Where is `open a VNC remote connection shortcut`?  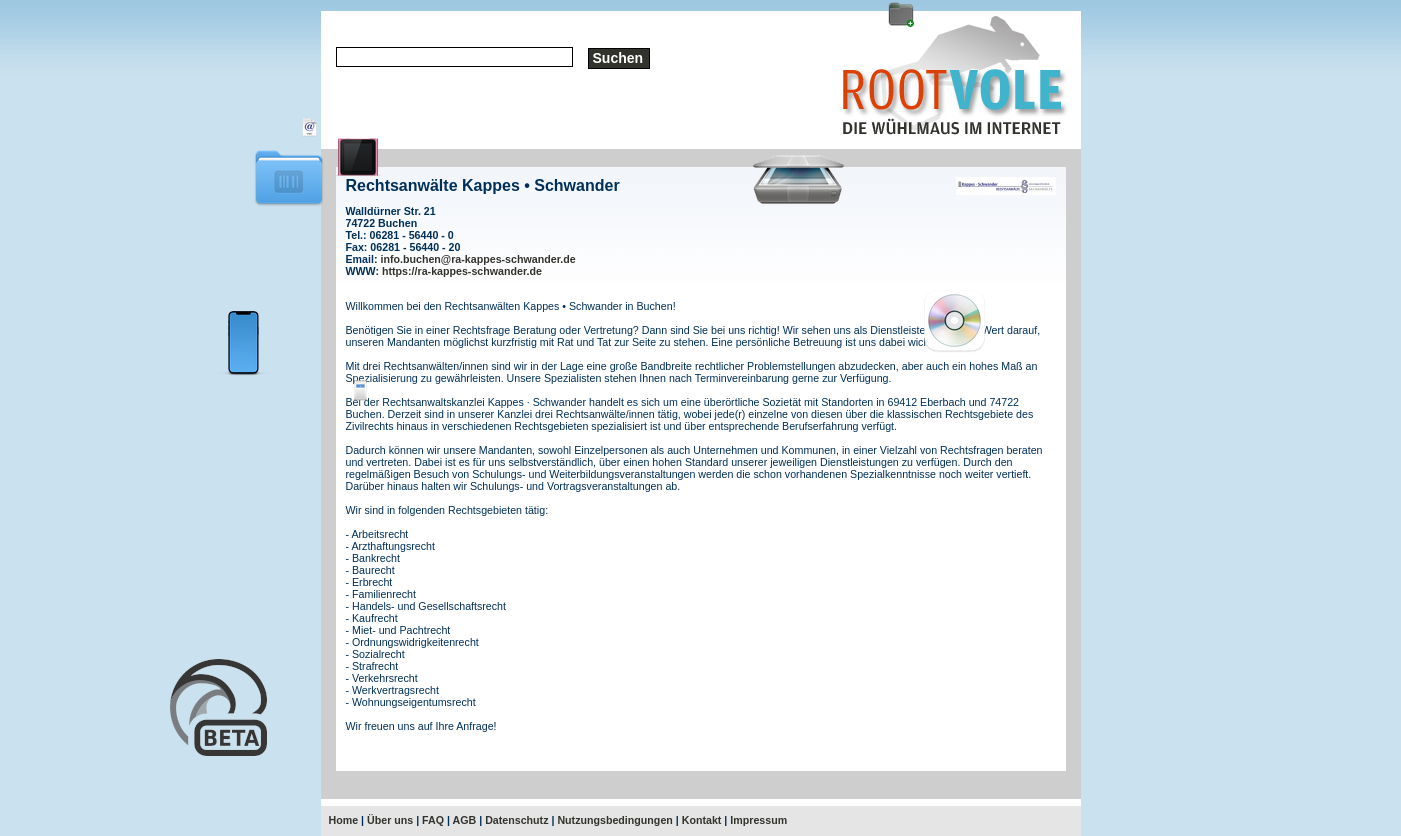 open a VNC remote connection shortcut is located at coordinates (309, 127).